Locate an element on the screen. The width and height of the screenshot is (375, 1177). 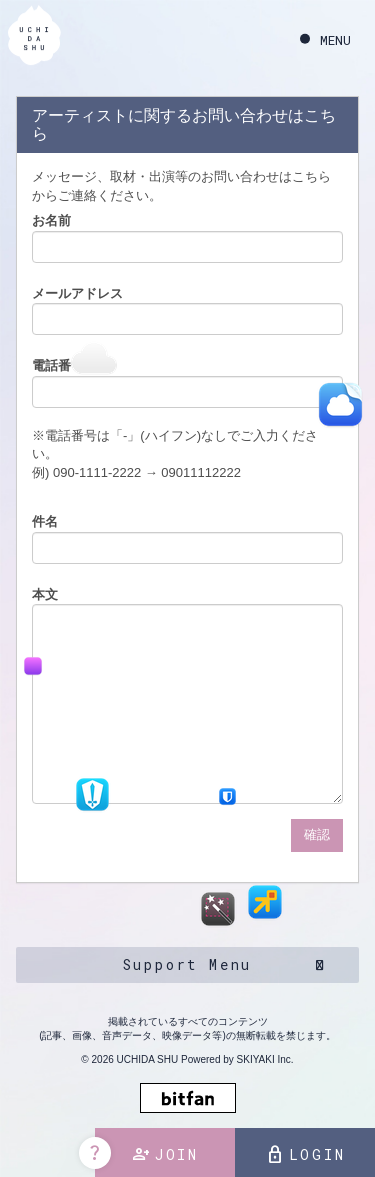
manage web apps and progressive web applications is located at coordinates (340, 404).